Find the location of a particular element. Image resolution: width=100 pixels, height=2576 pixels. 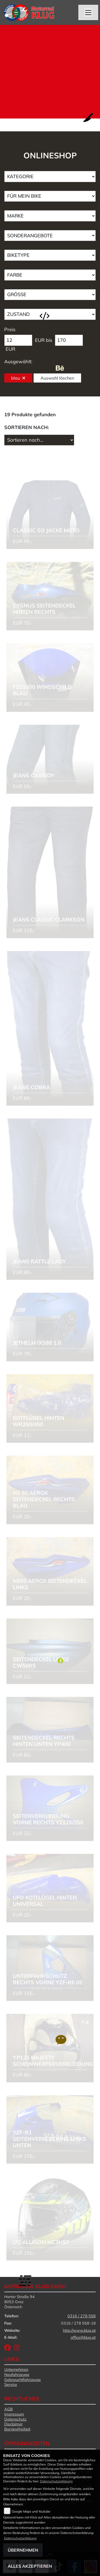

view or edit source code is located at coordinates (45, 316).